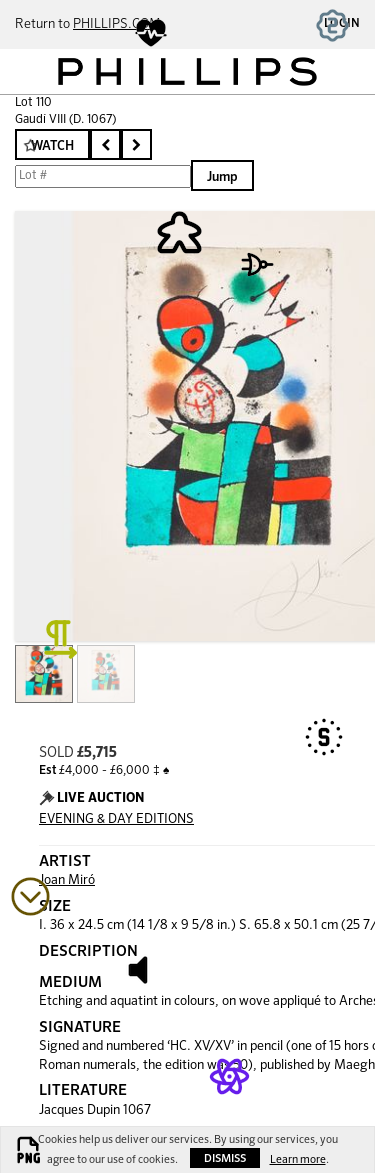 Image resolution: width=375 pixels, height=1173 pixels. What do you see at coordinates (179, 233) in the screenshot?
I see `access board game or tabletop gaming features` at bounding box center [179, 233].